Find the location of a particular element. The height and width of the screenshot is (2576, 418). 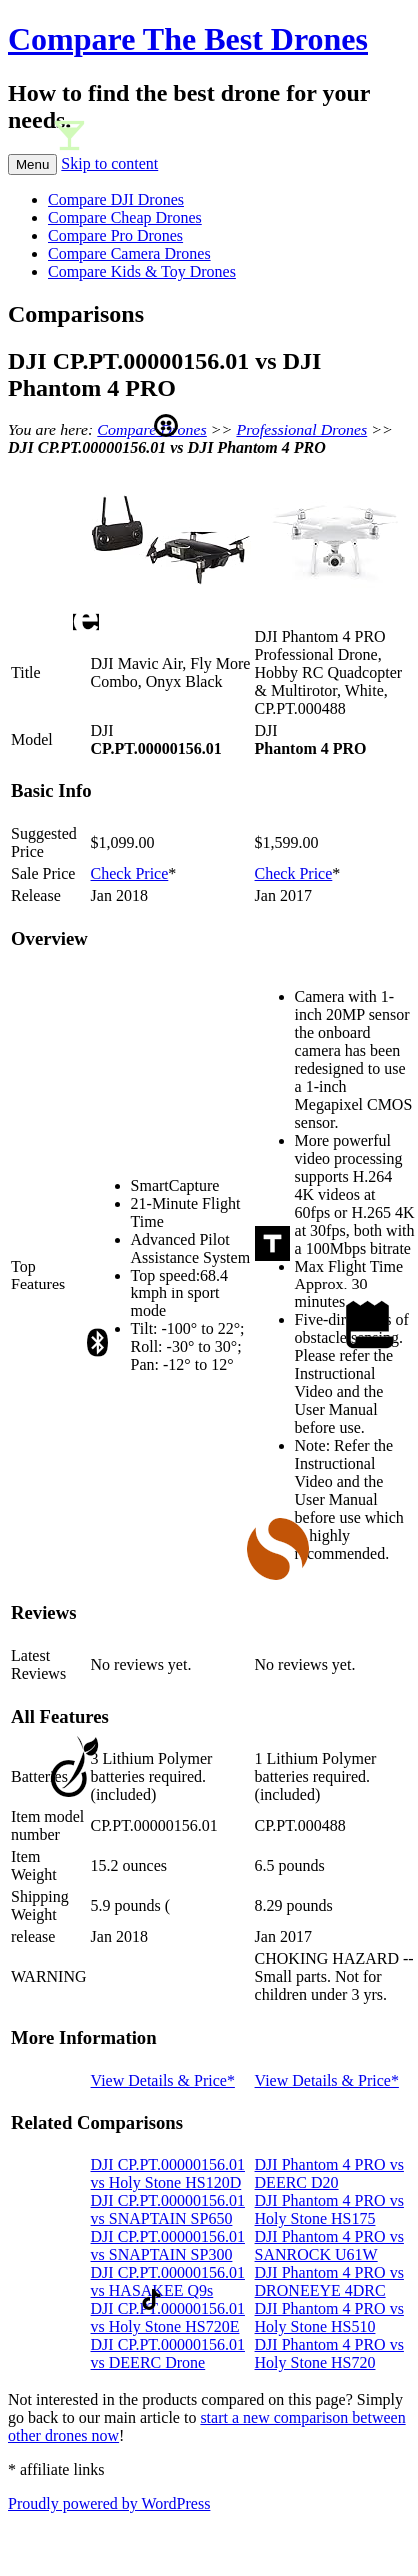

view purchase receipt or transaction history is located at coordinates (367, 1324).